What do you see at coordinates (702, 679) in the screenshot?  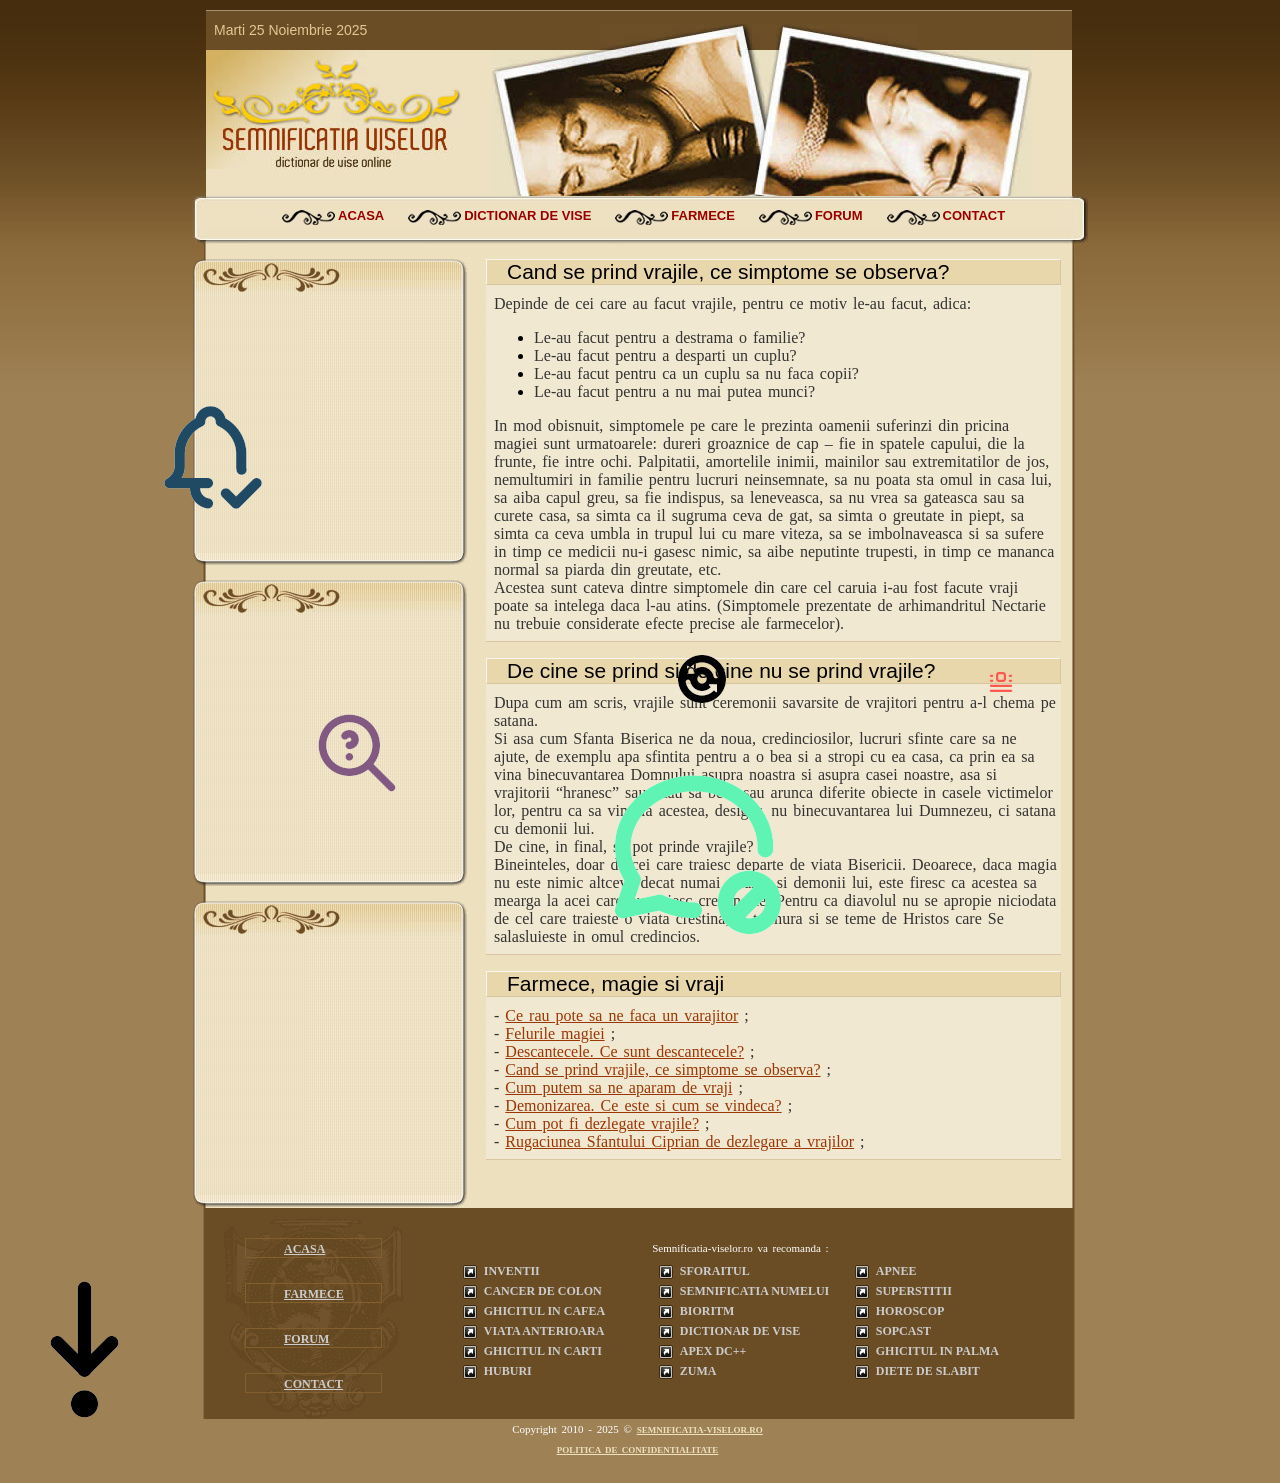 I see `reopen a closed issue` at bounding box center [702, 679].